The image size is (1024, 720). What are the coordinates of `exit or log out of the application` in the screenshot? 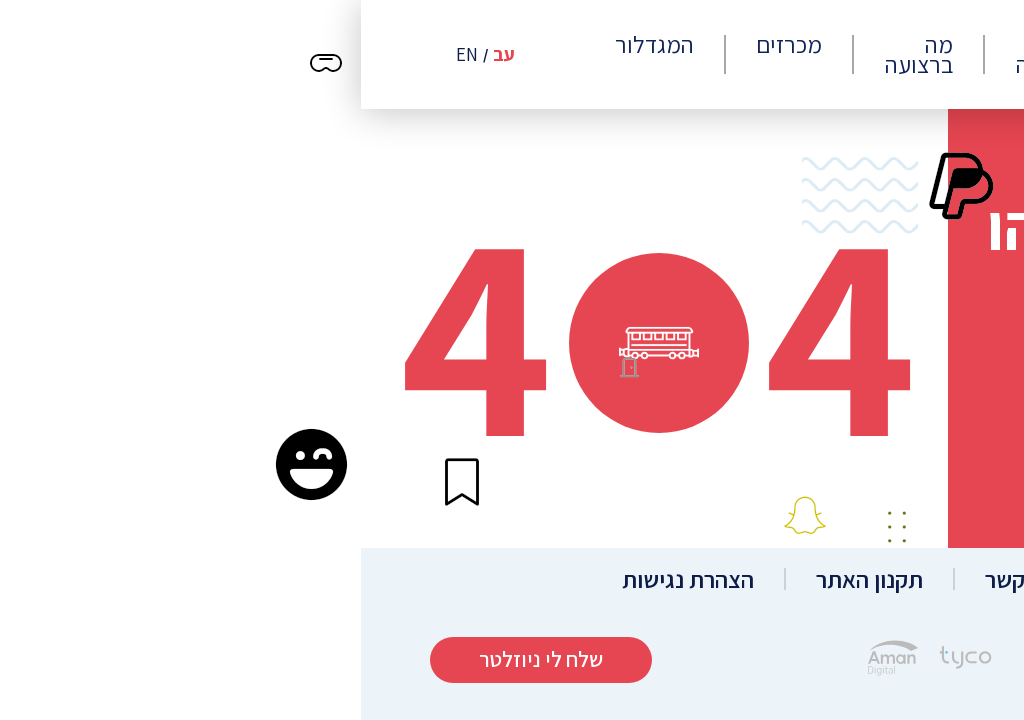 It's located at (629, 367).